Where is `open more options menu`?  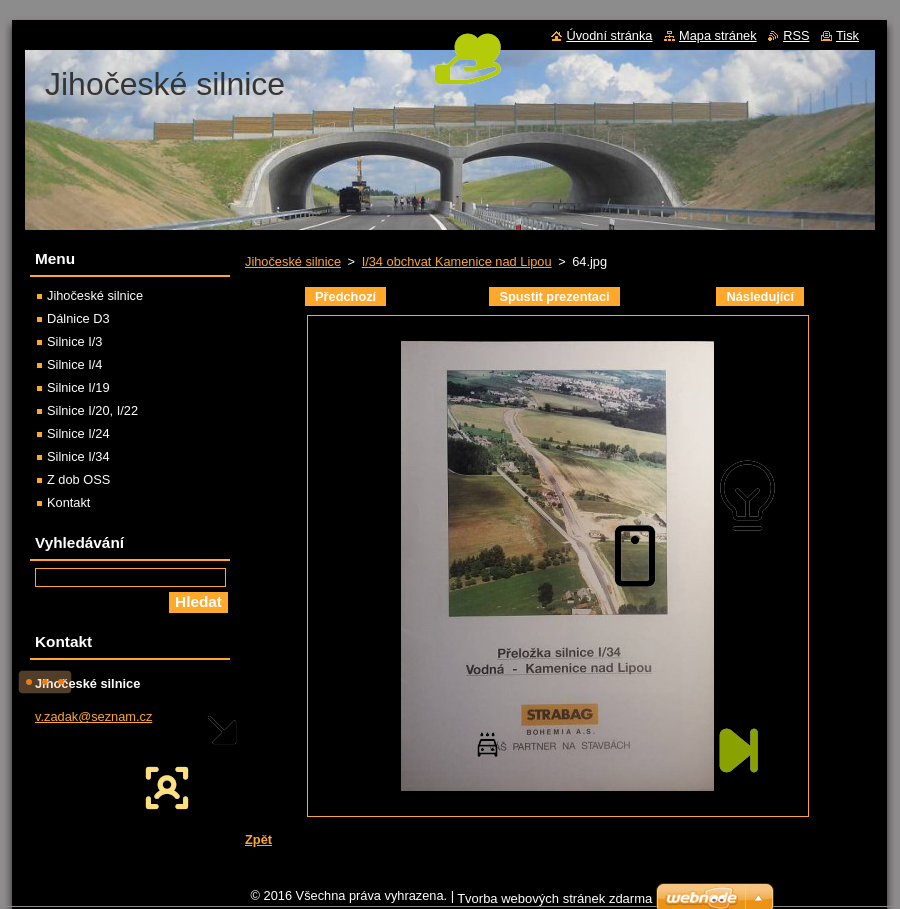
open more options menu is located at coordinates (45, 682).